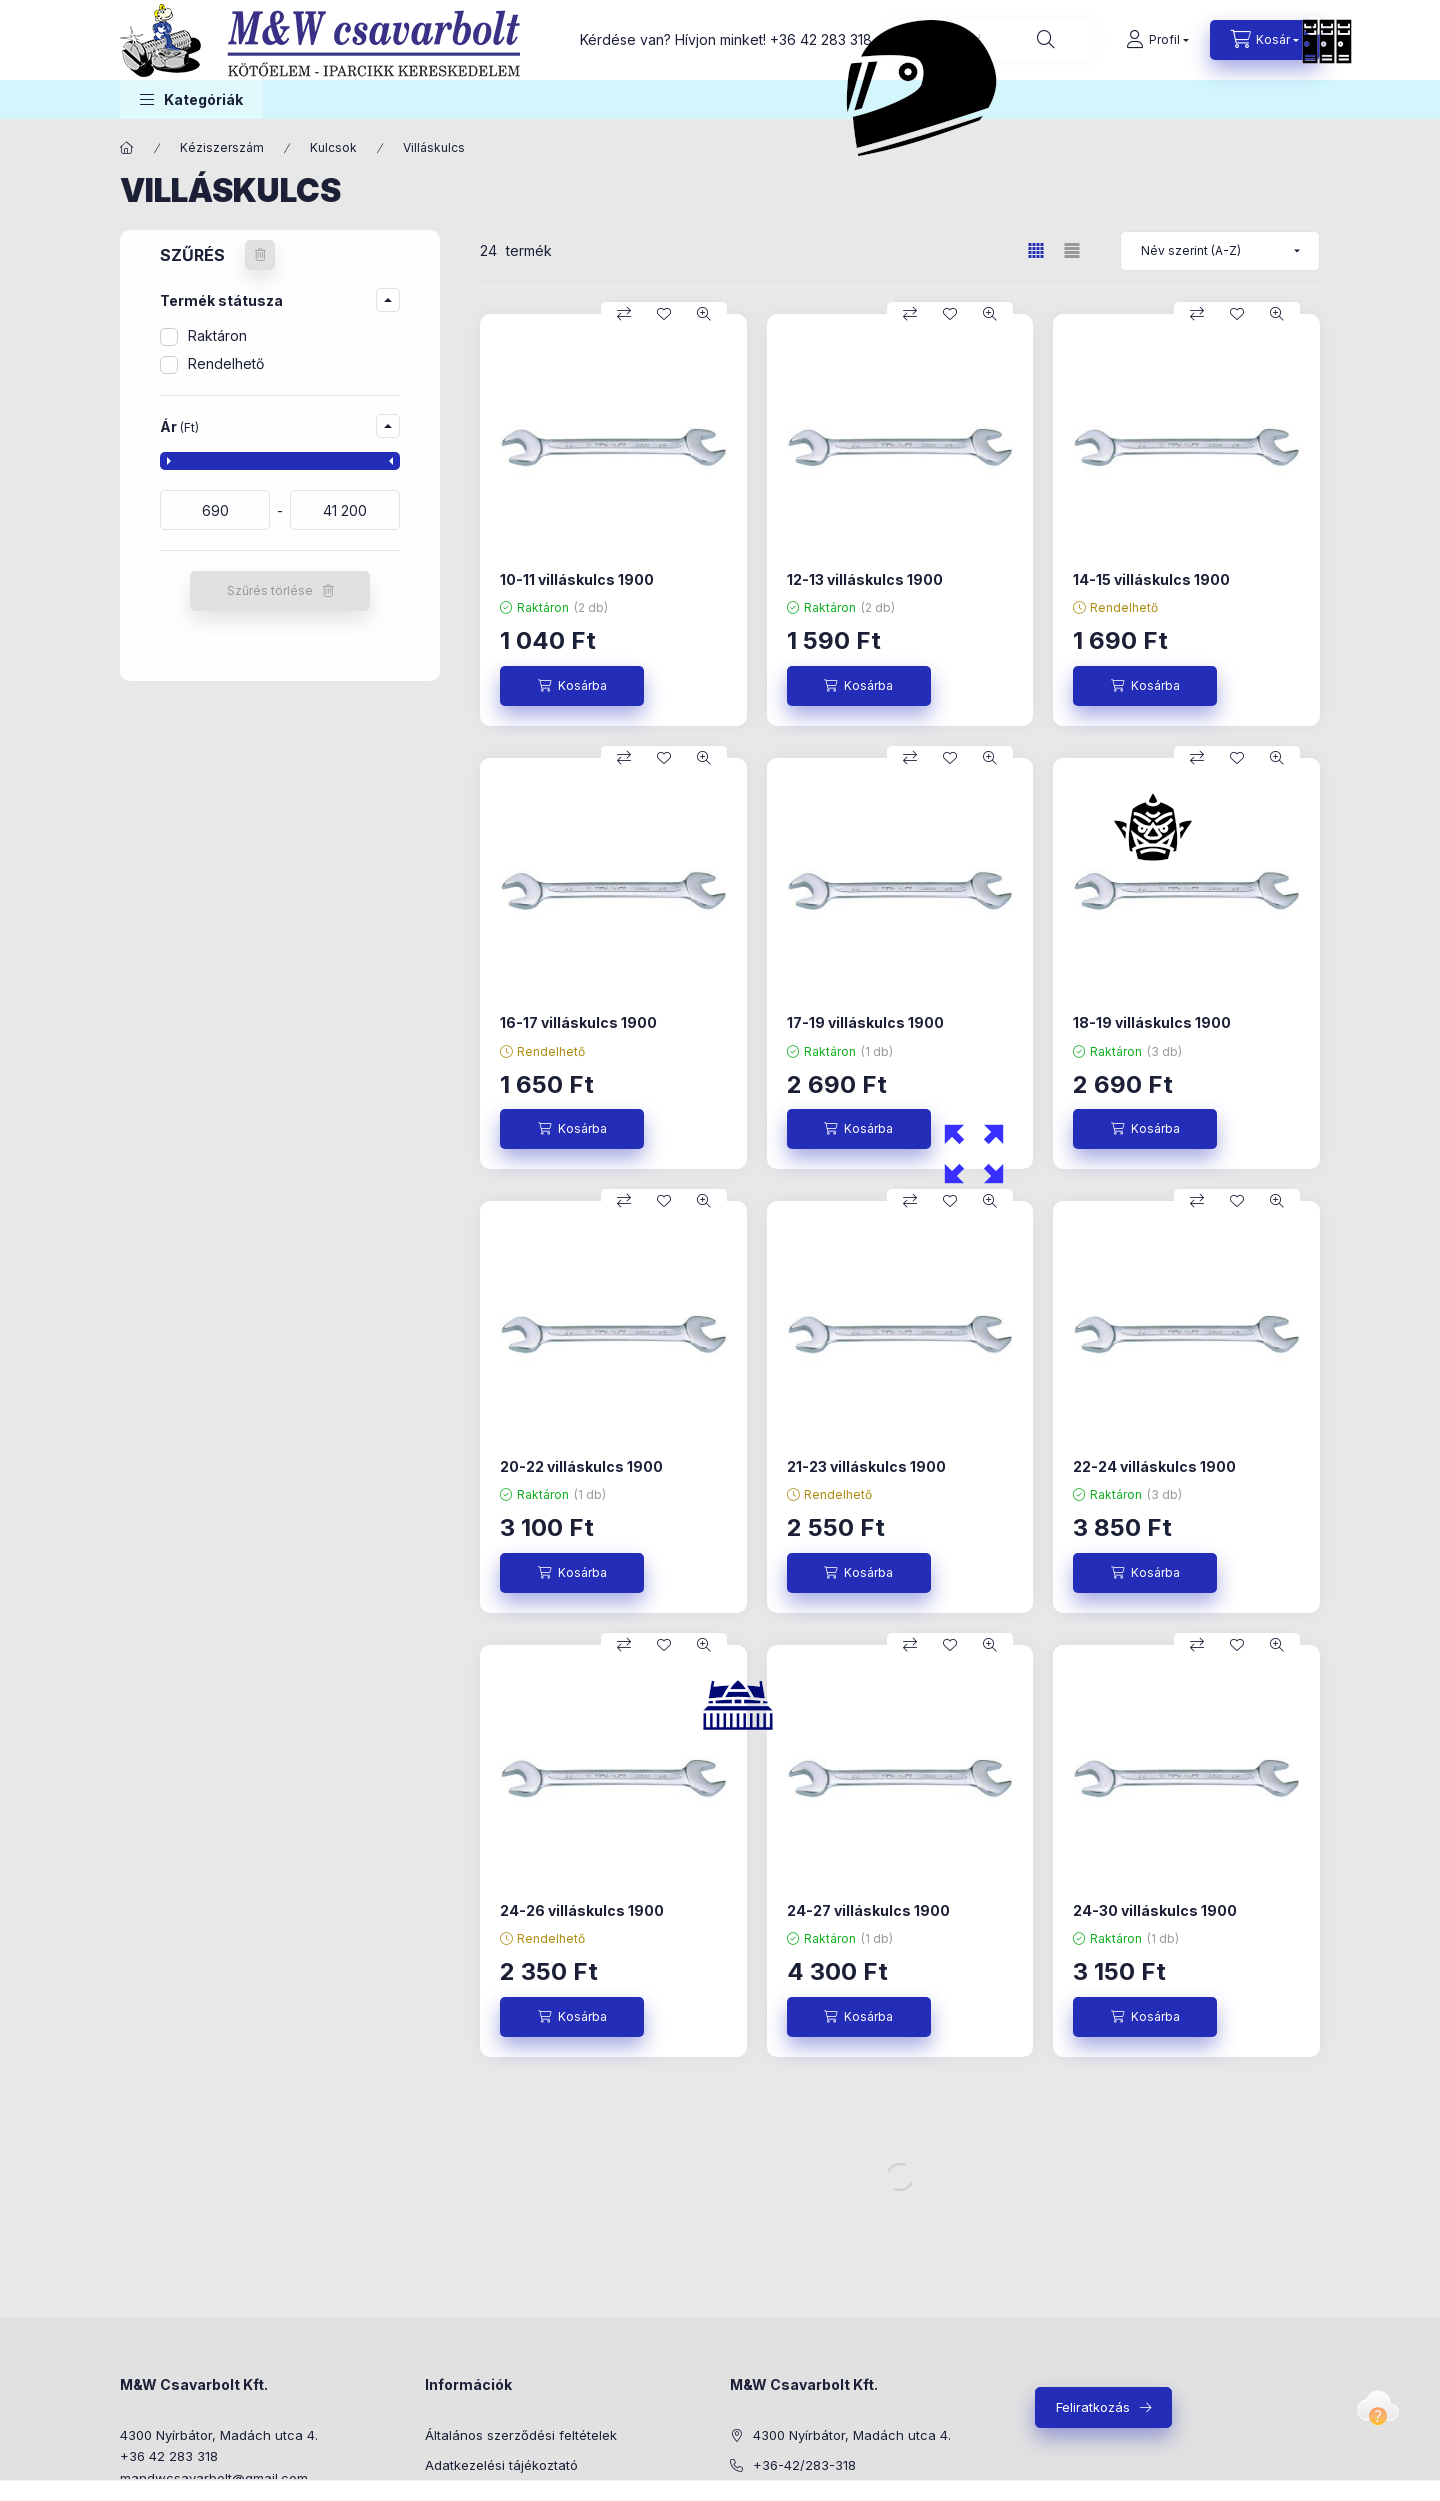 The image size is (1440, 2501). I want to click on expand content to fullscreen, so click(974, 1154).